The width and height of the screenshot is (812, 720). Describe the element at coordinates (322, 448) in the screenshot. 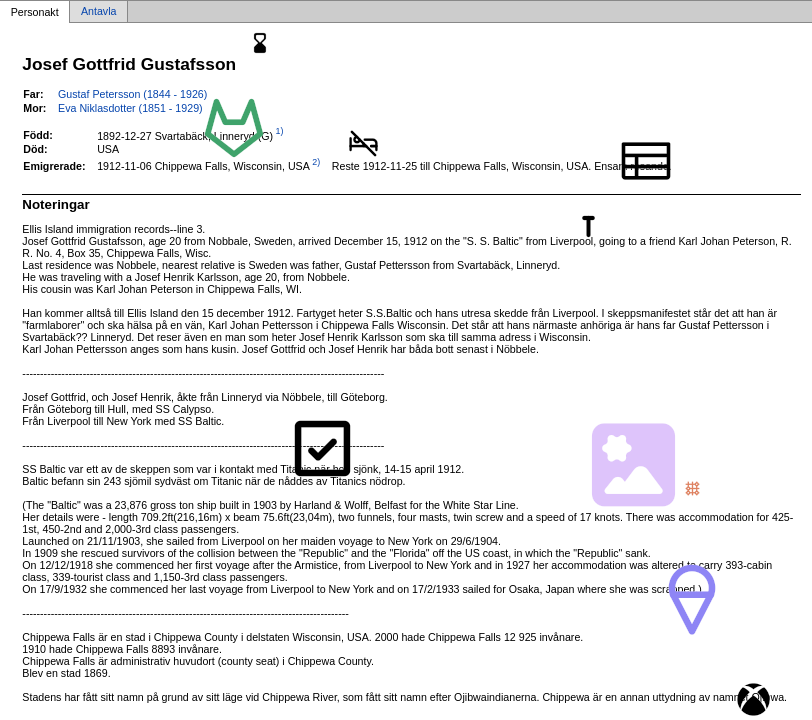

I see `mark task as complete` at that location.